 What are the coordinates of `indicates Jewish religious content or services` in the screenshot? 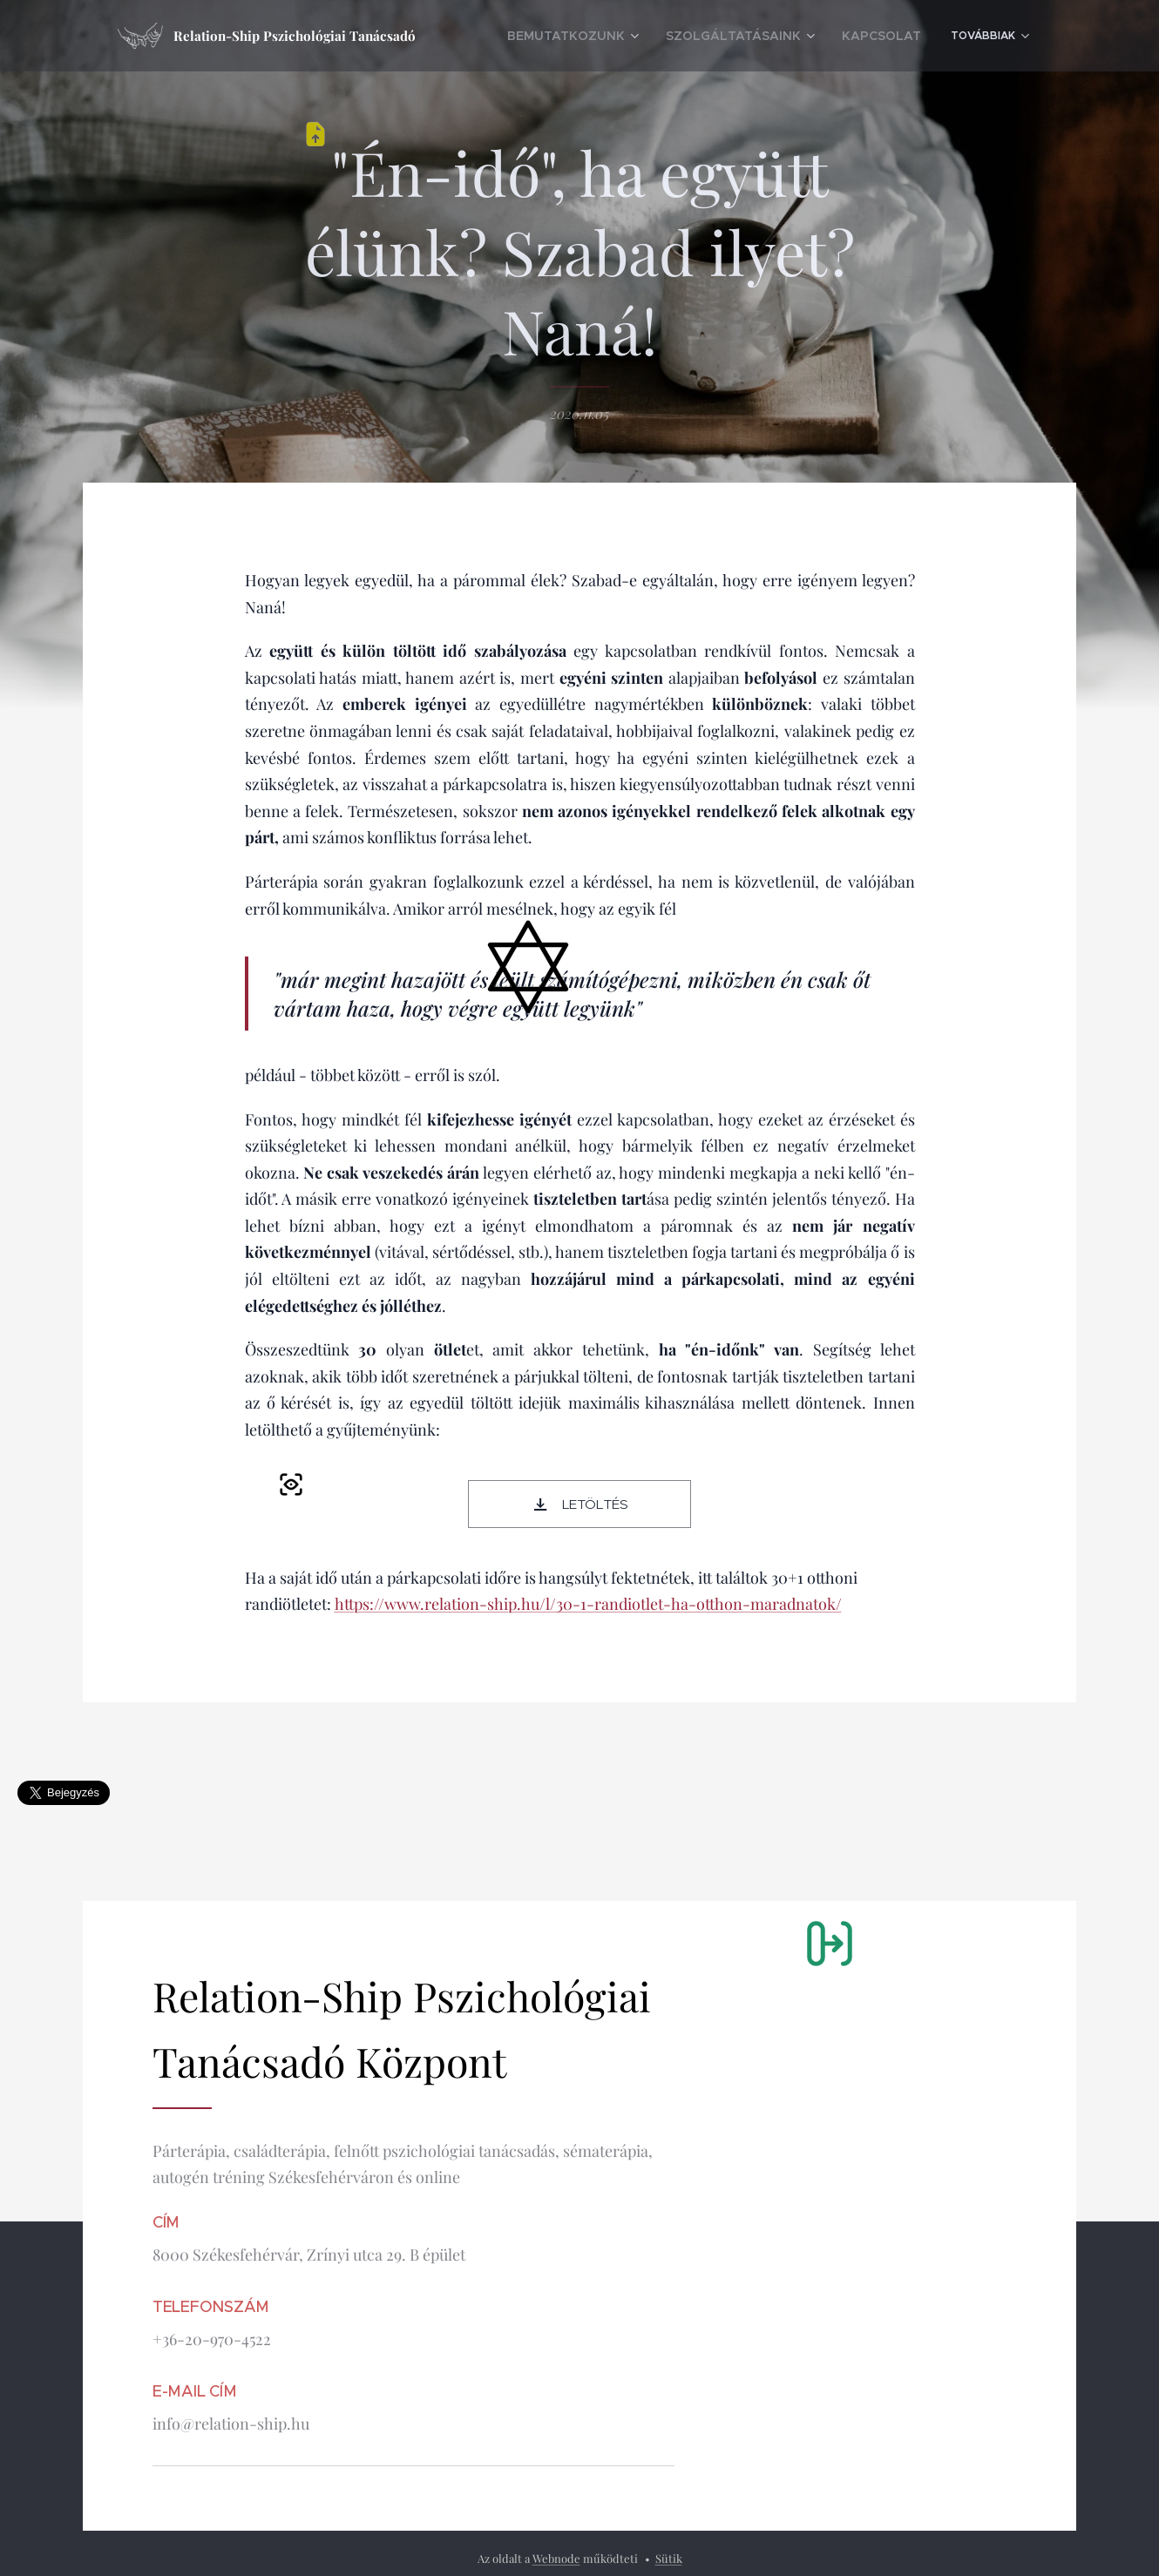 It's located at (528, 967).